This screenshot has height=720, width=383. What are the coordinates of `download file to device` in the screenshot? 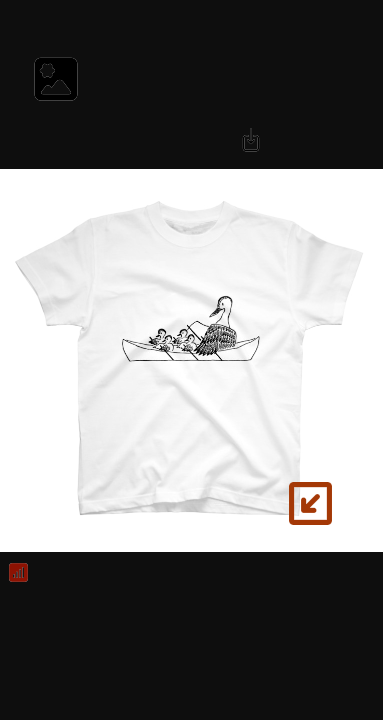 It's located at (251, 140).